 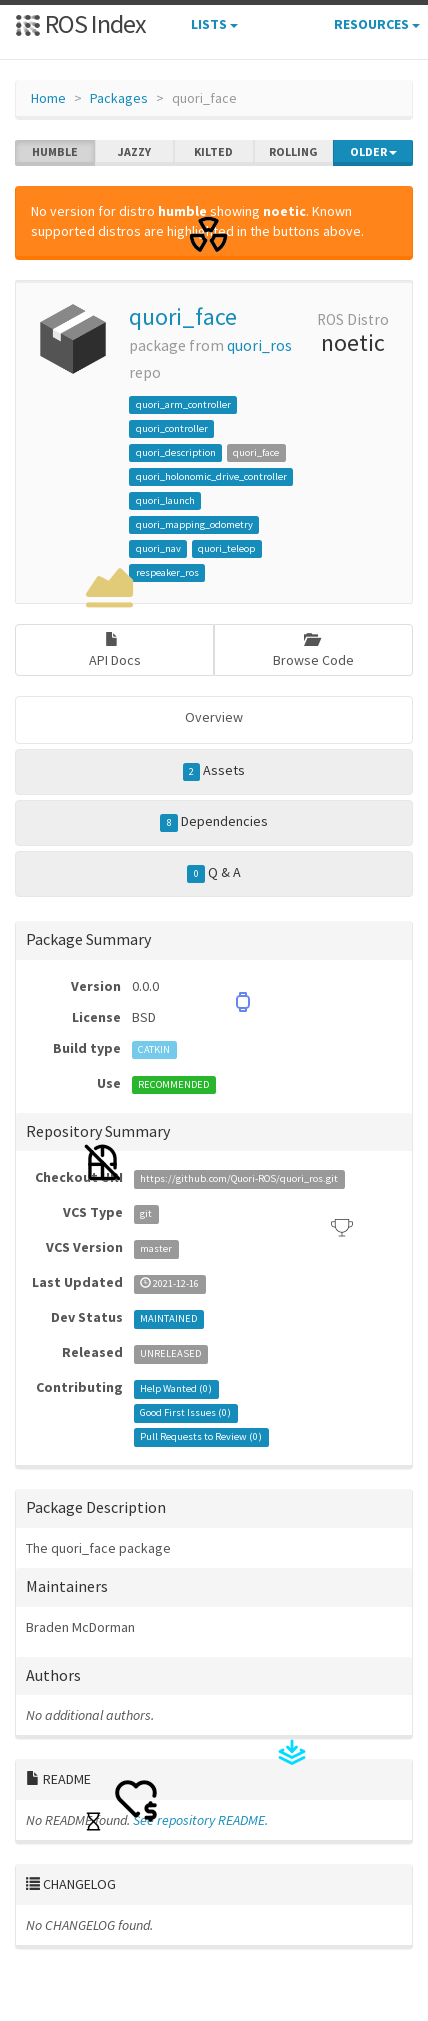 I want to click on view area chart or graph, so click(x=109, y=586).